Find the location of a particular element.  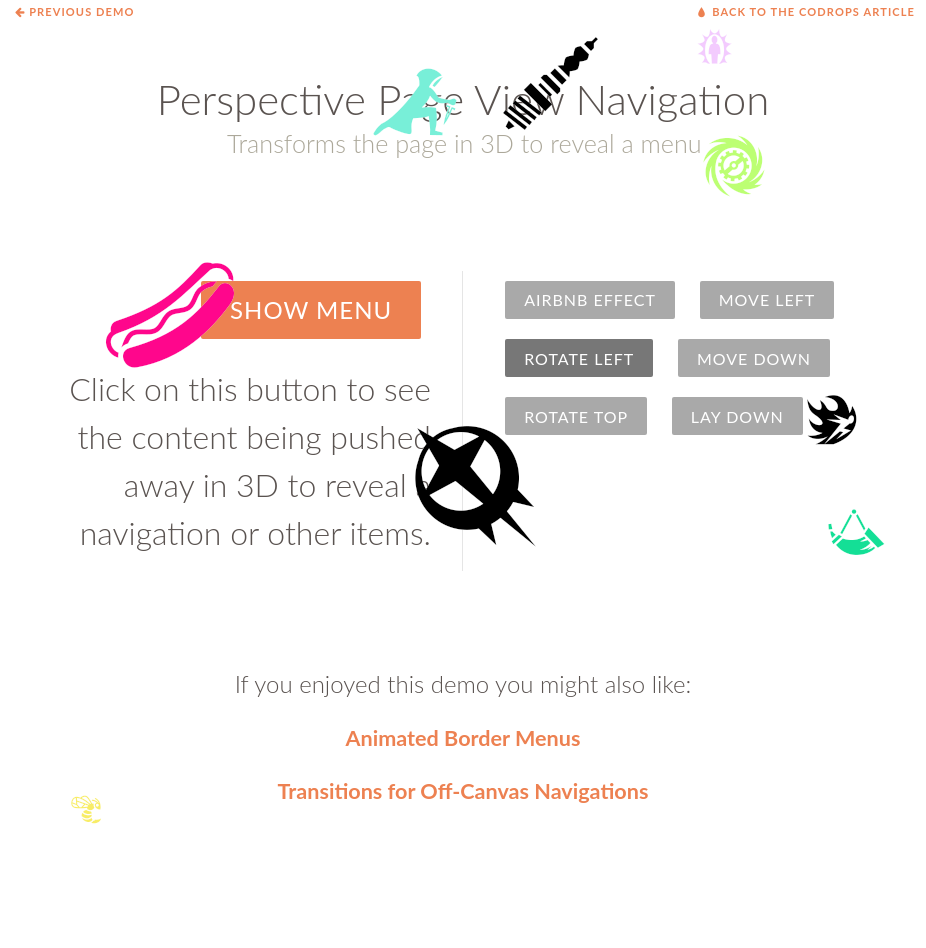

activate speed boost or sprint ability is located at coordinates (831, 419).